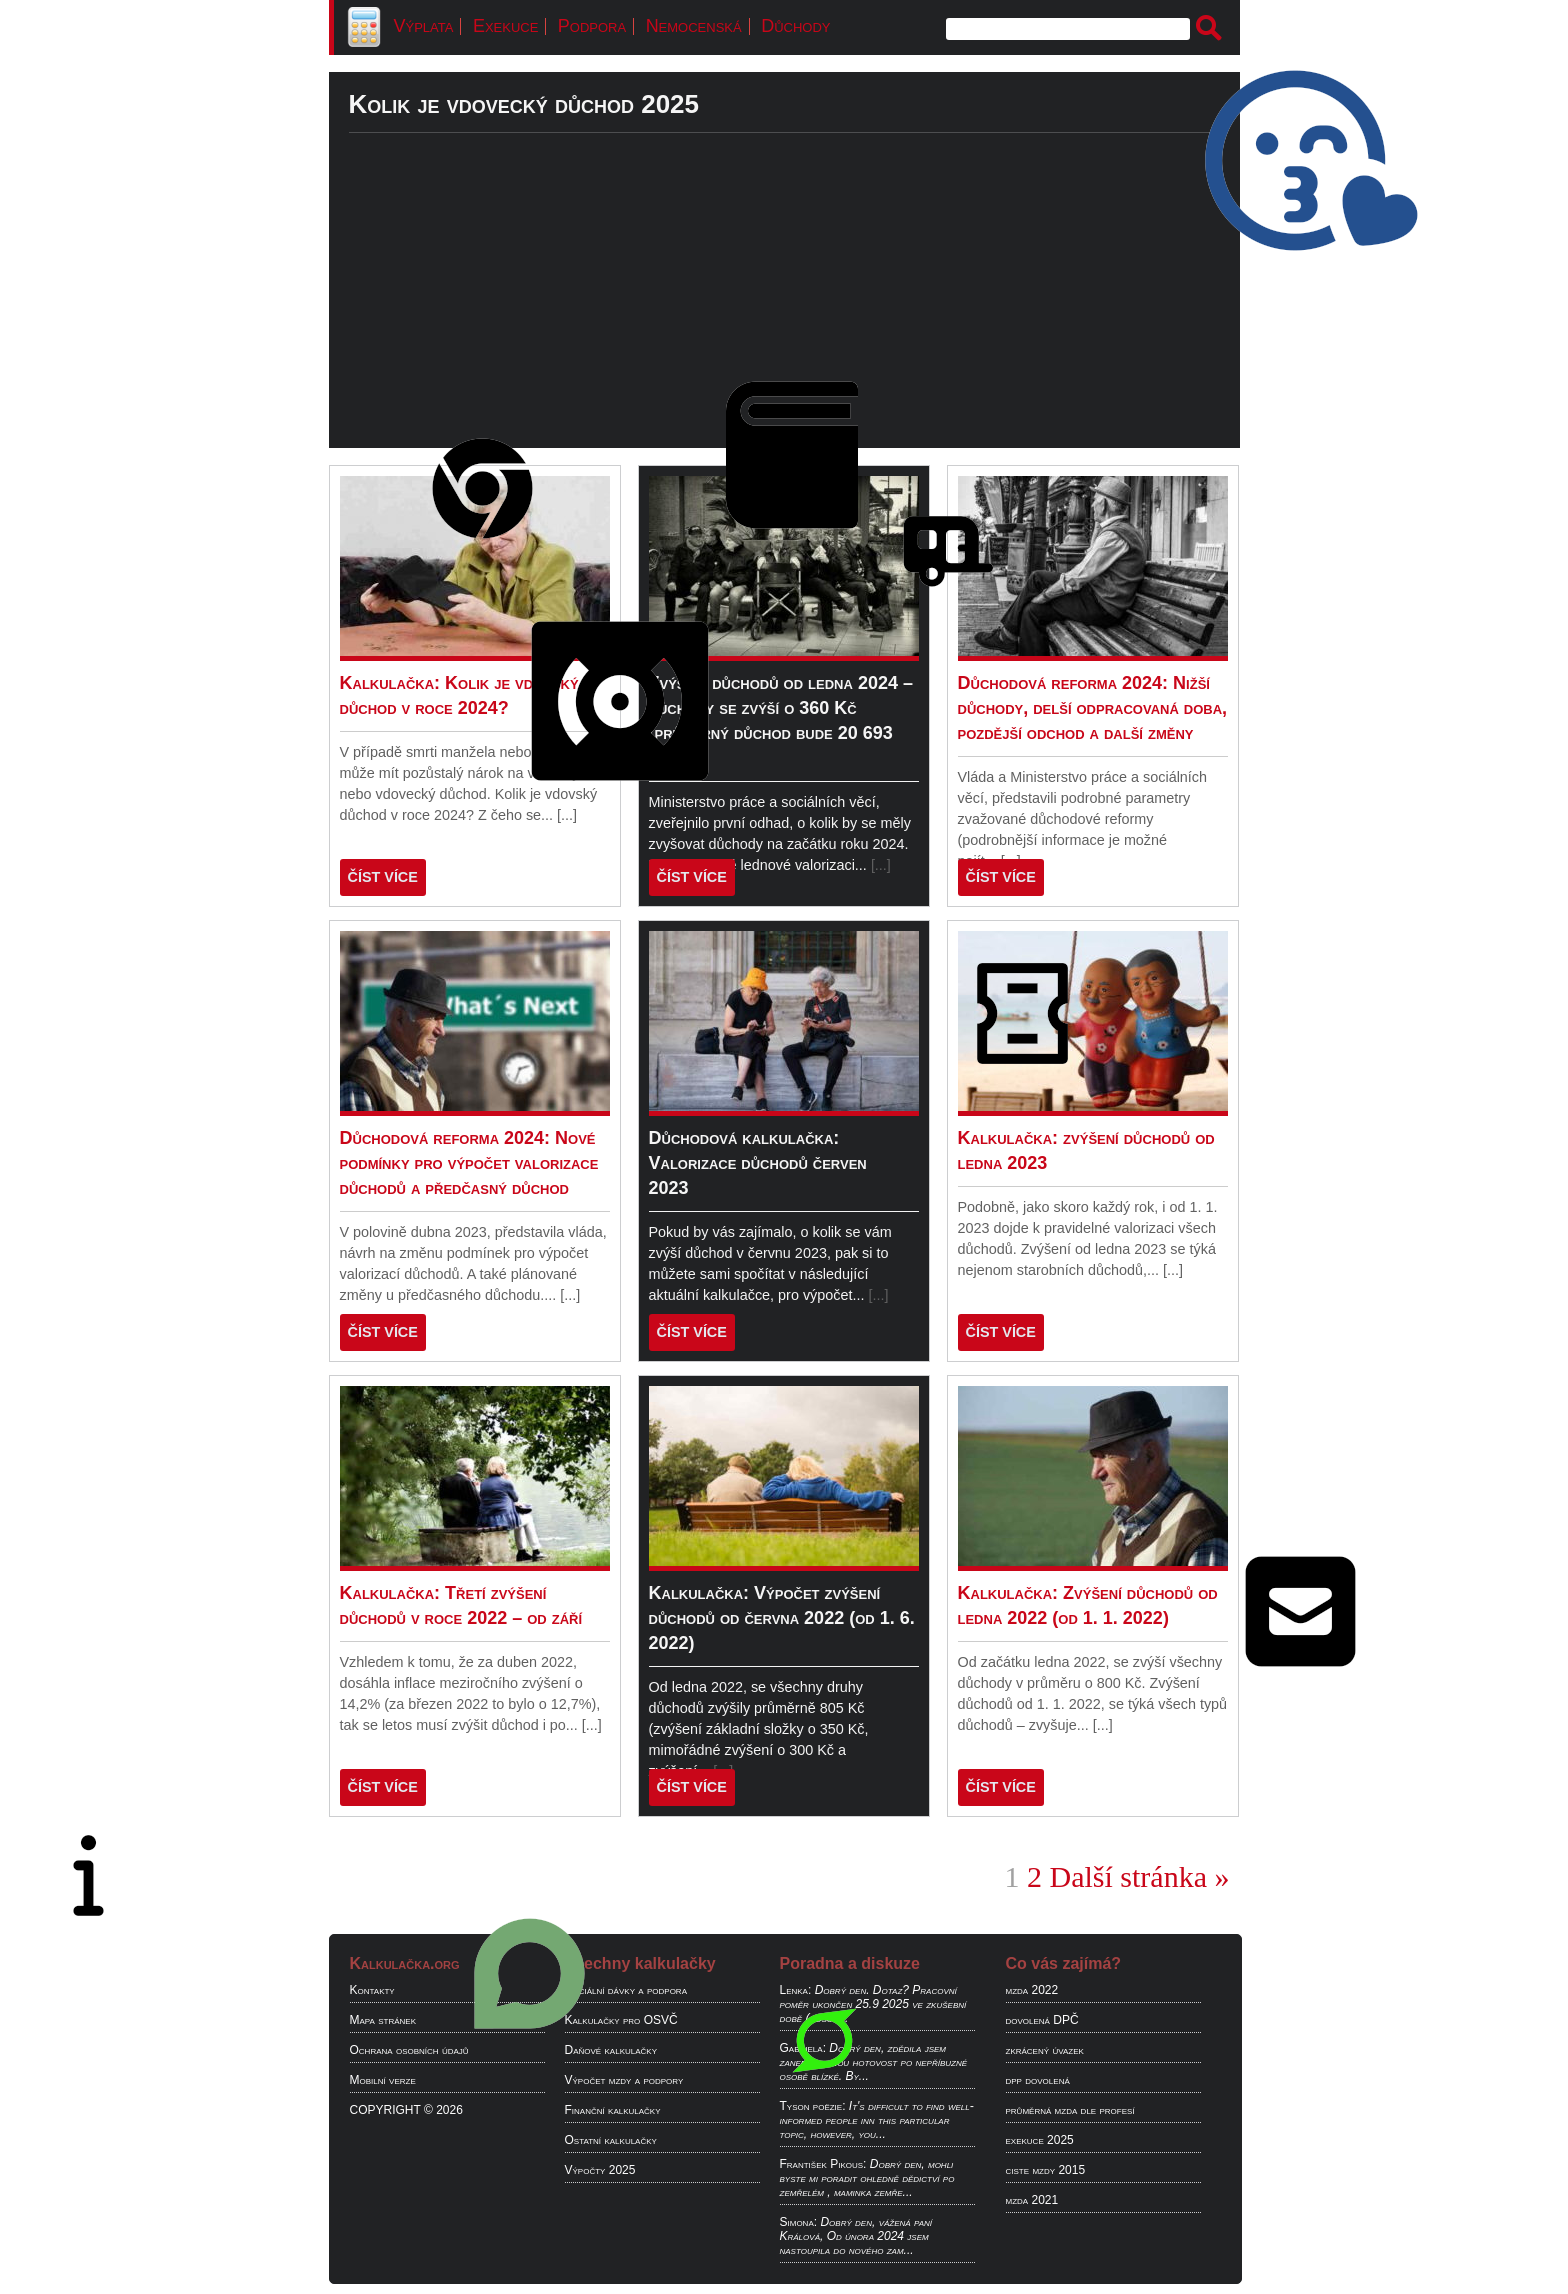  Describe the element at coordinates (88, 1875) in the screenshot. I see `view more information about this item` at that location.